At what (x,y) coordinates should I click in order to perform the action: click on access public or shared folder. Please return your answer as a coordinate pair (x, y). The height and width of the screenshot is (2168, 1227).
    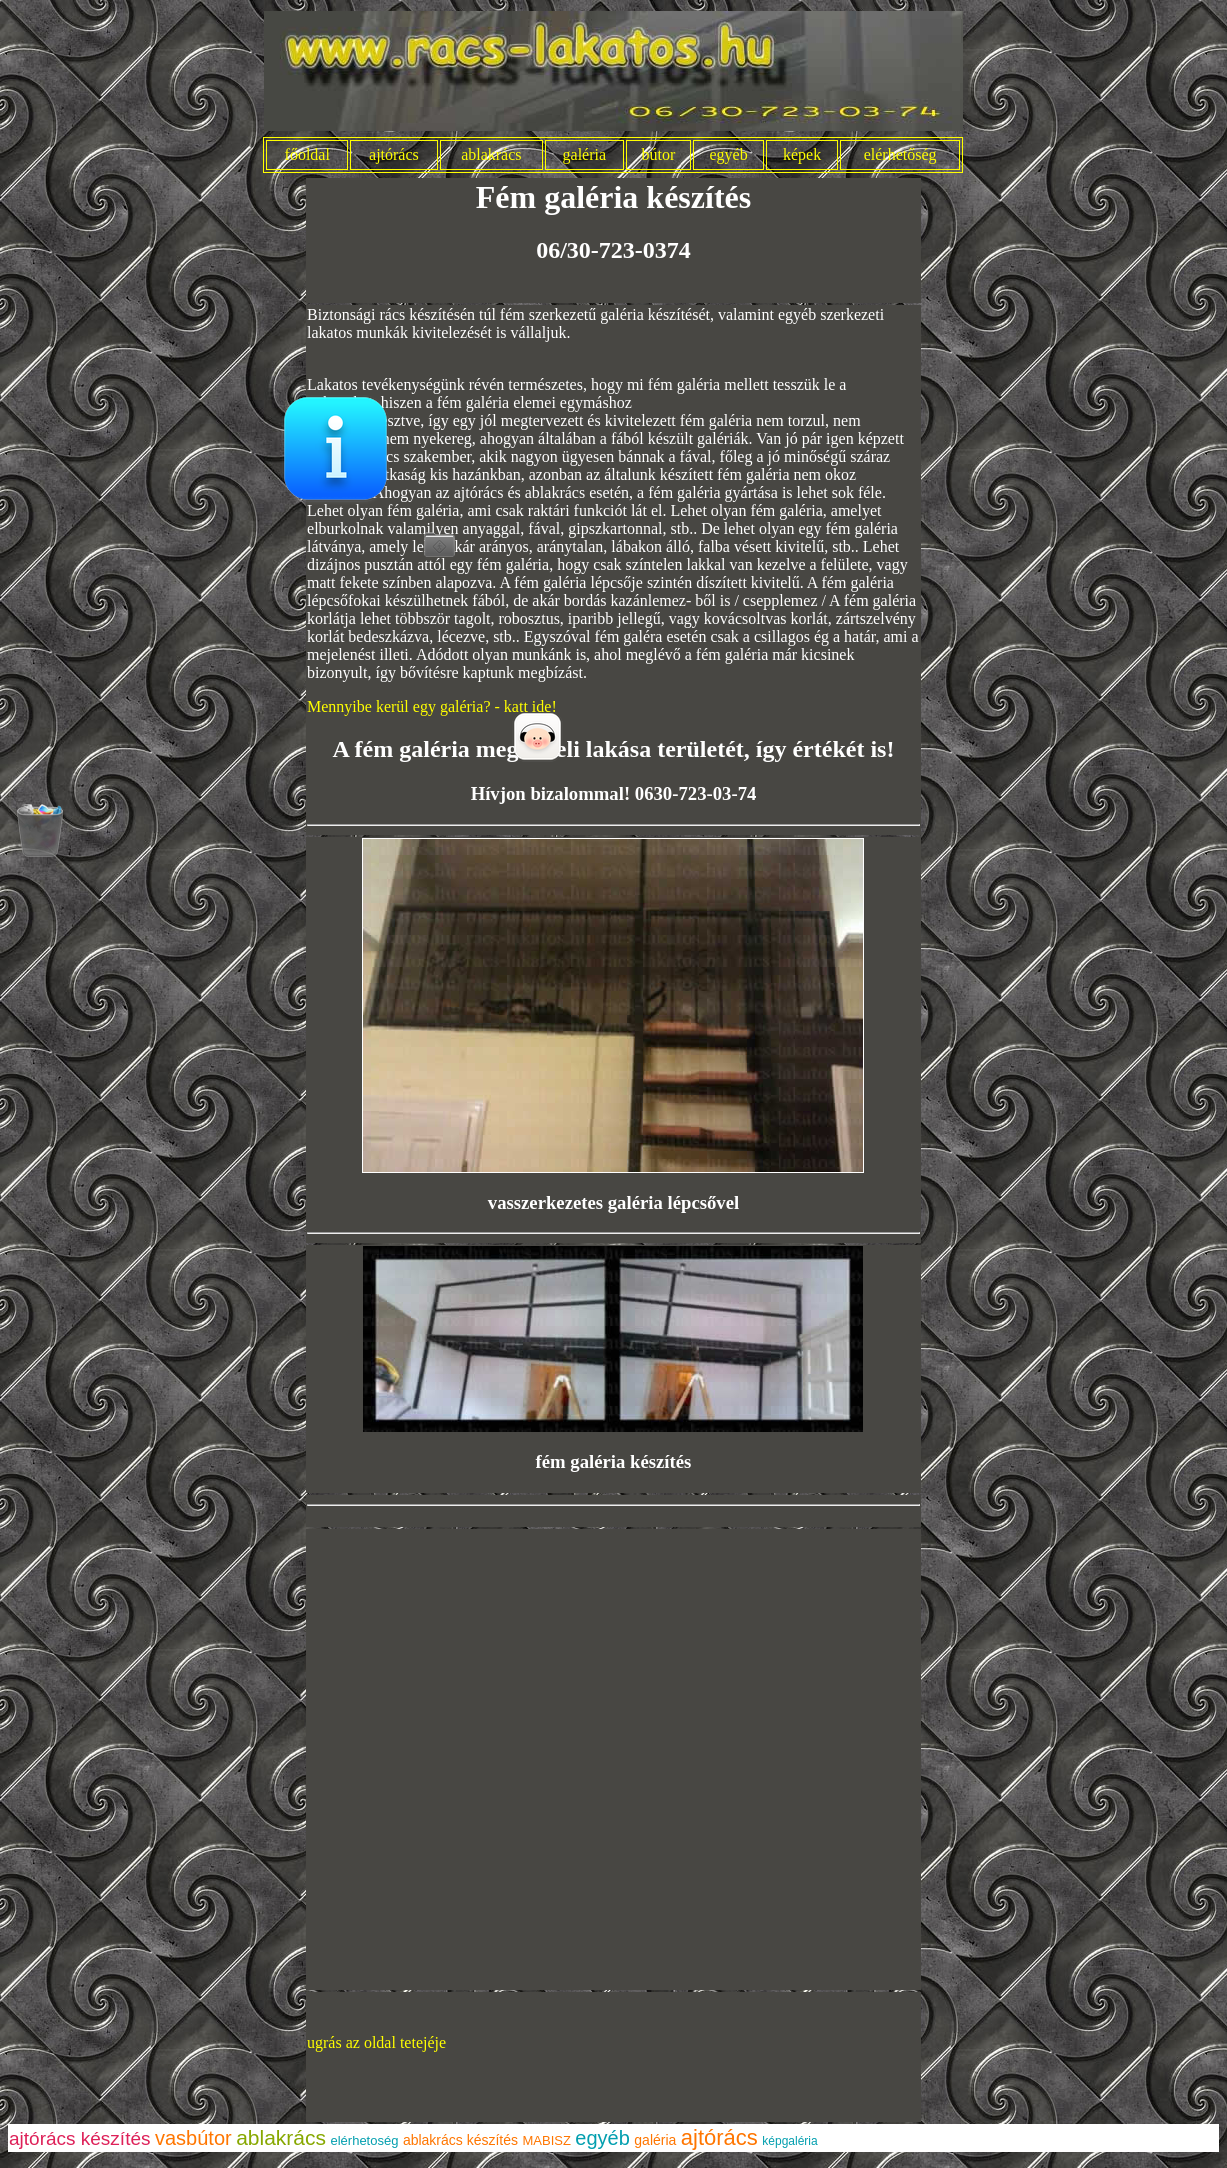
    Looking at the image, I should click on (439, 544).